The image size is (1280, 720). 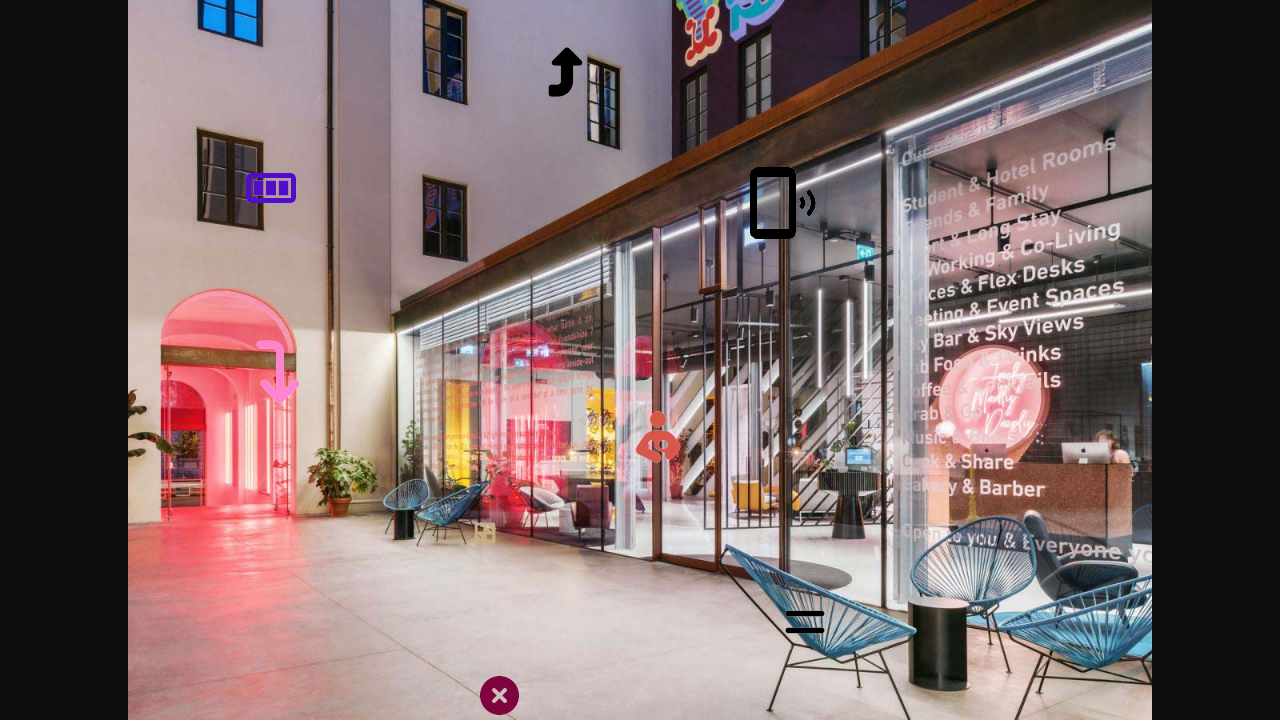 I want to click on toggle transparency grid view, so click(x=485, y=533).